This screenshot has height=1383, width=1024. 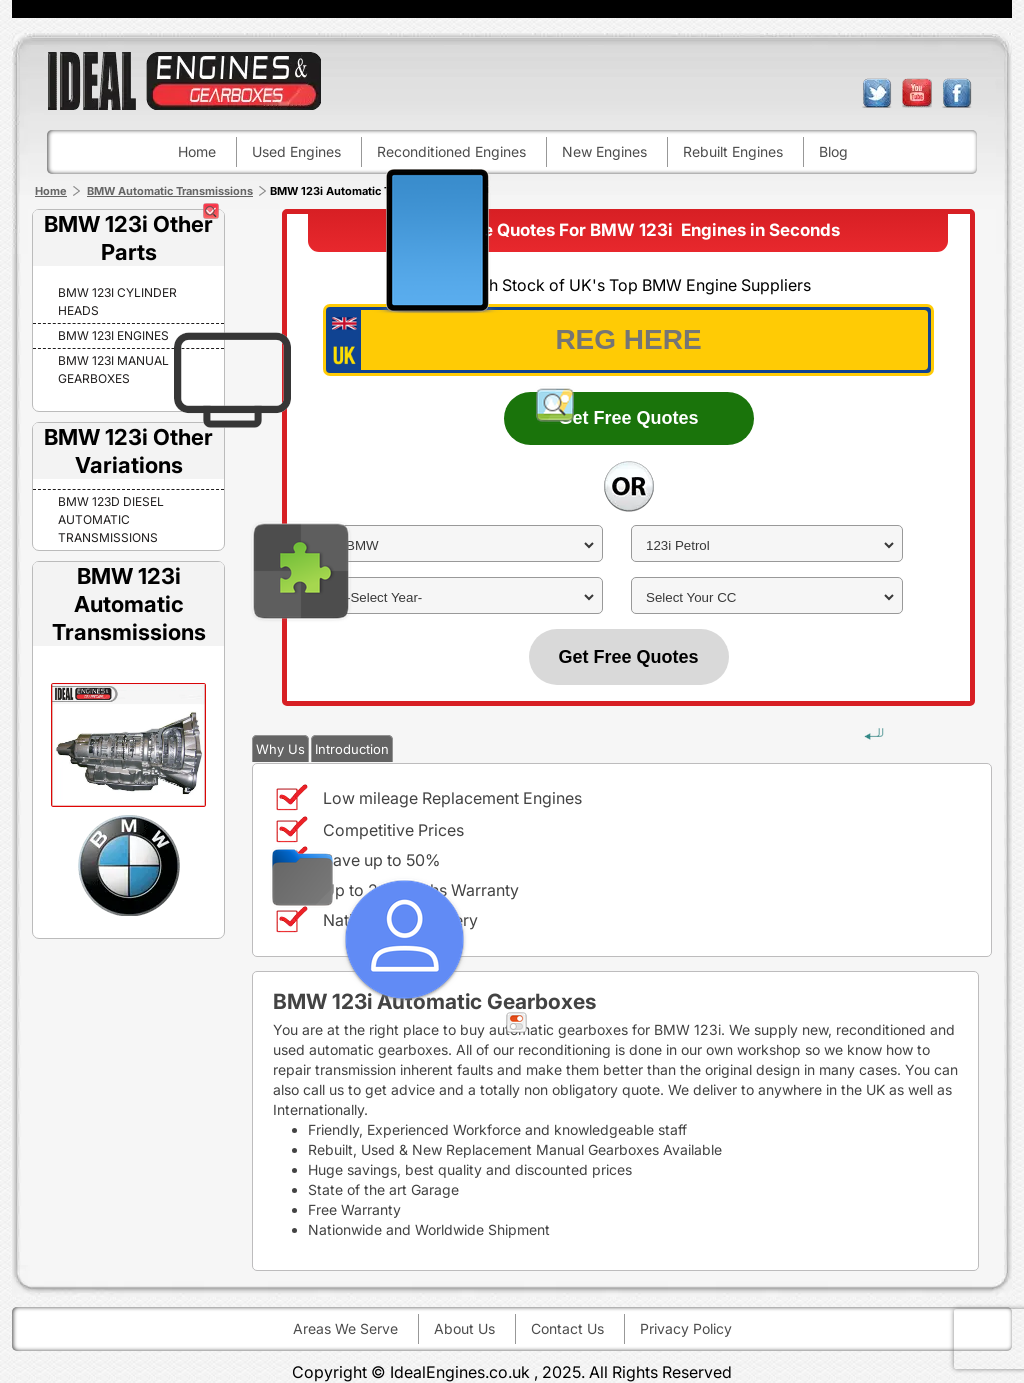 I want to click on open dconf editor to modify system settings, so click(x=211, y=211).